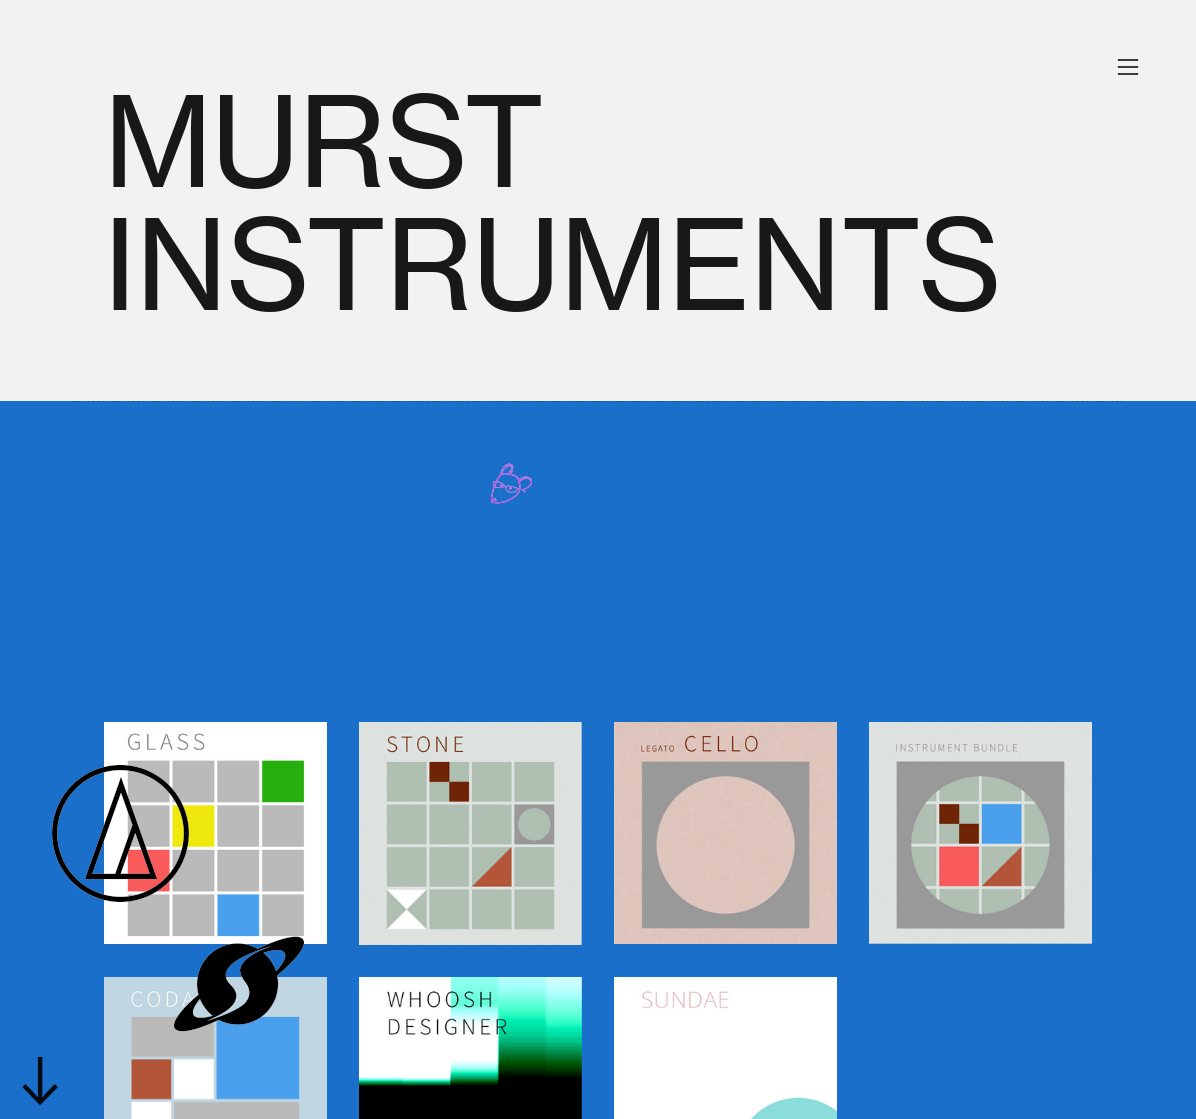 The width and height of the screenshot is (1196, 1119). Describe the element at coordinates (239, 984) in the screenshot. I see `stardock software company logo` at that location.